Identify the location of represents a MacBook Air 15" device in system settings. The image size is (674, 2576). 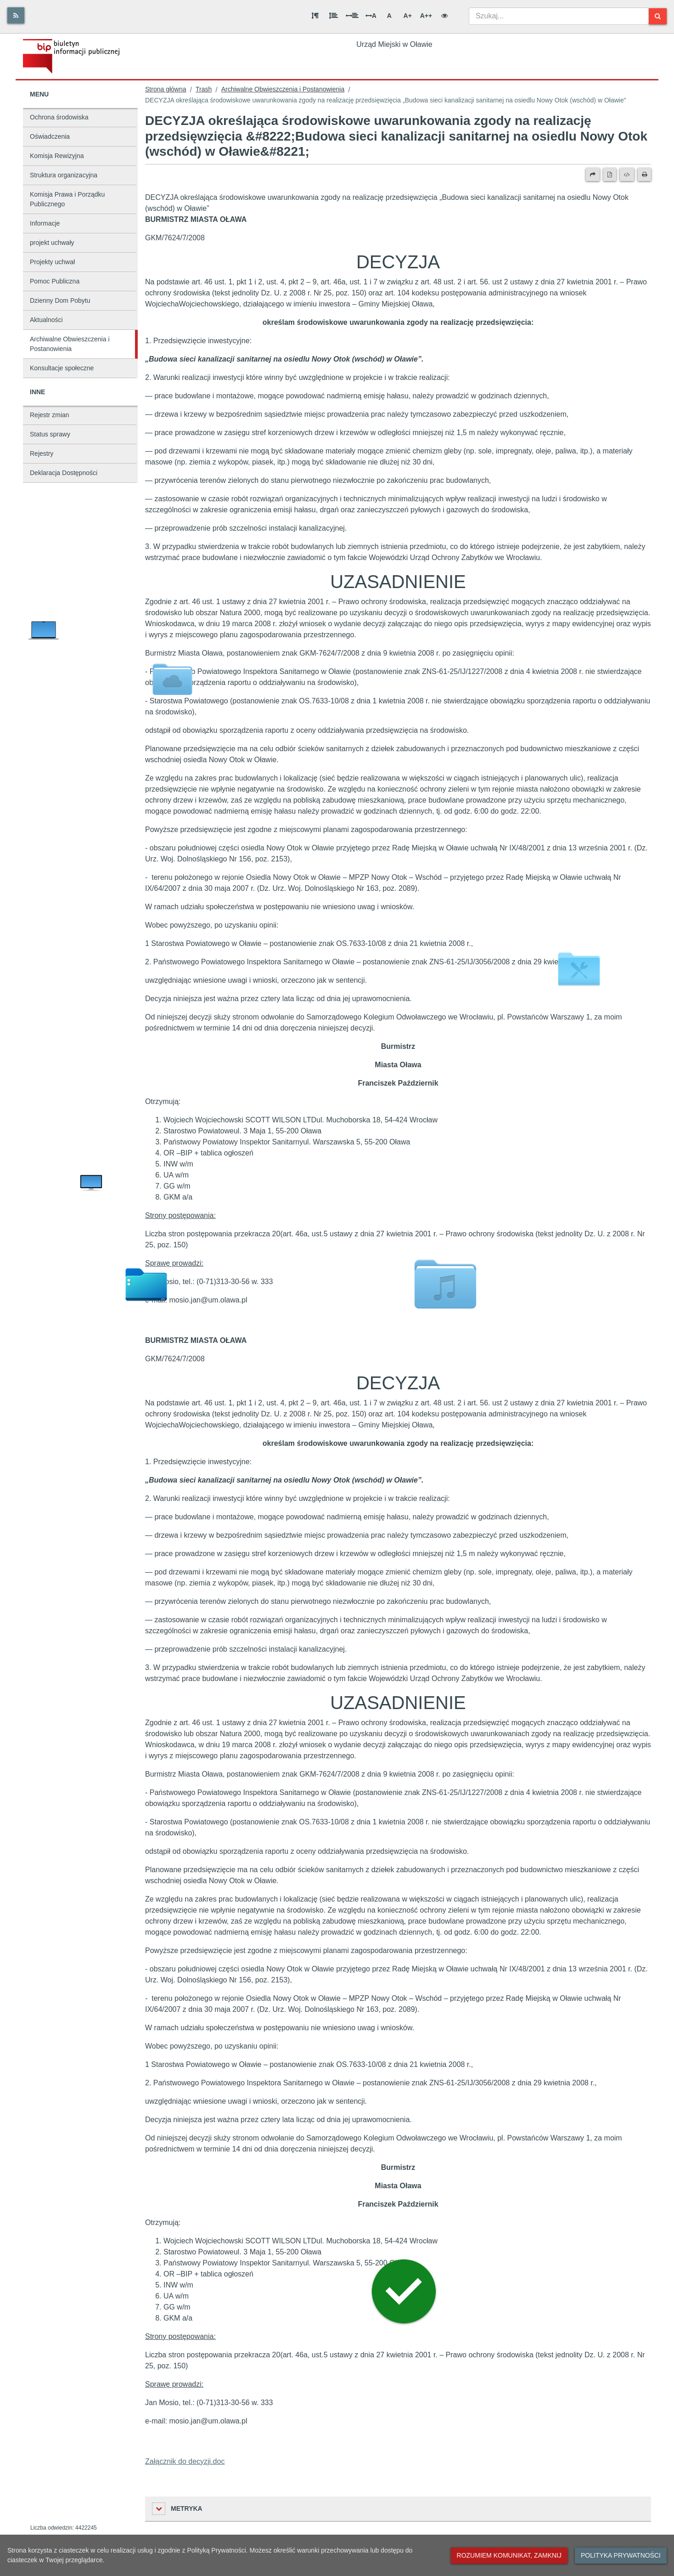
(44, 629).